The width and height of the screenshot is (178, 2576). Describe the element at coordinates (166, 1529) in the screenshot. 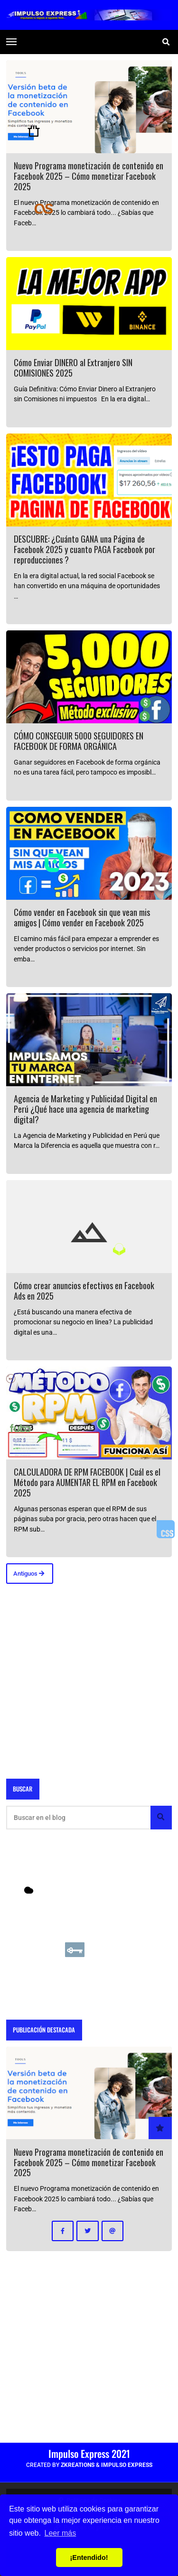

I see `CSS programming language logo` at that location.